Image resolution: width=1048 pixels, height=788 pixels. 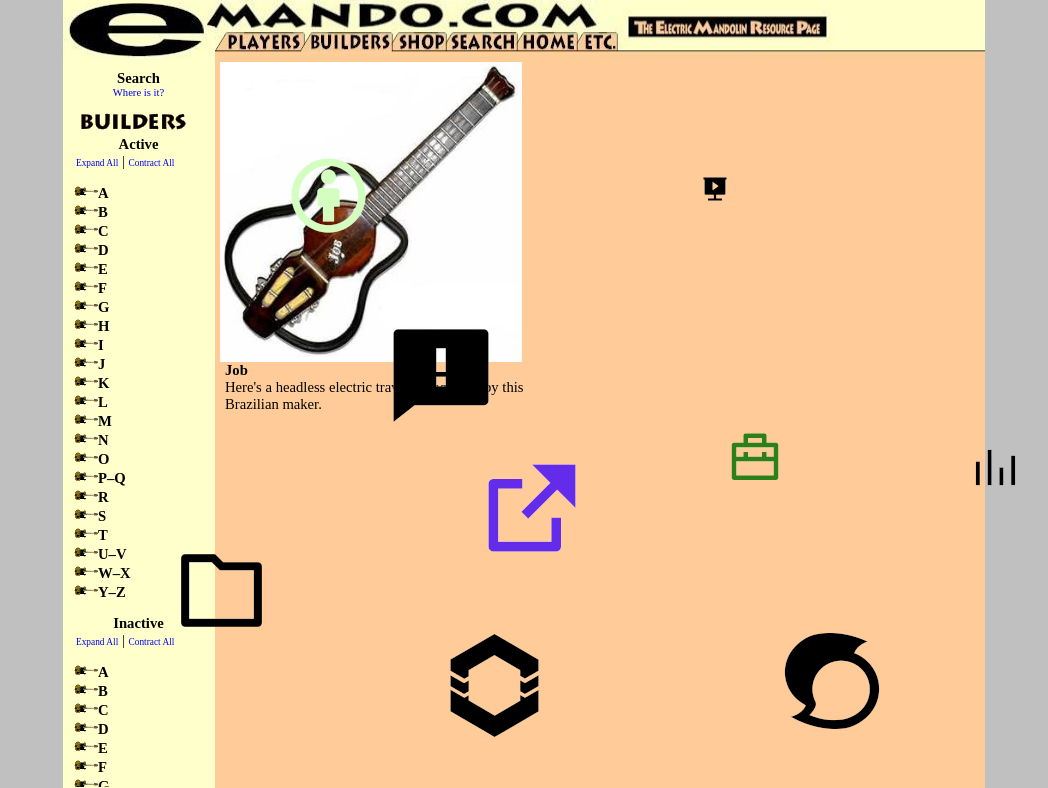 I want to click on open folder to view files, so click(x=221, y=590).